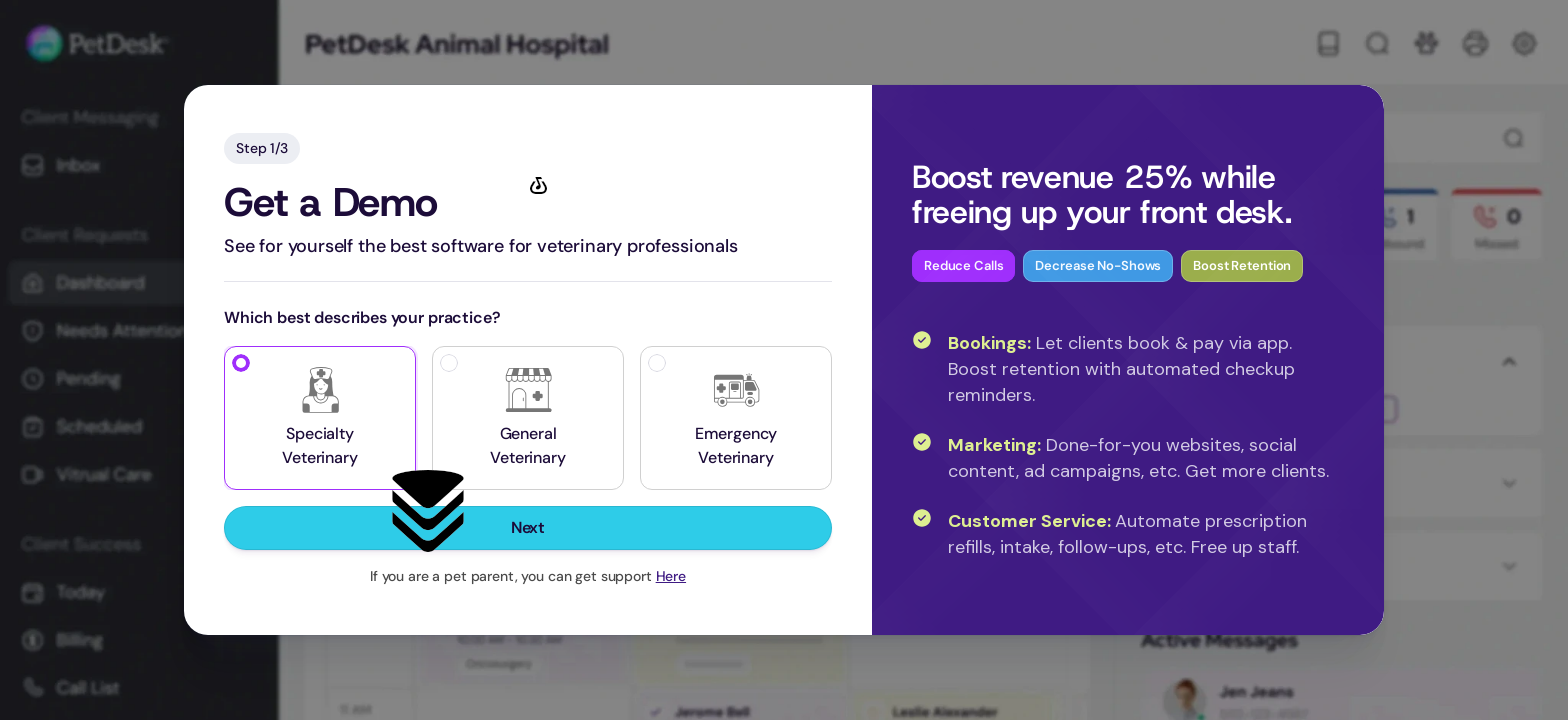 The image size is (1568, 720). I want to click on open the BandLab music creation app, so click(538, 185).